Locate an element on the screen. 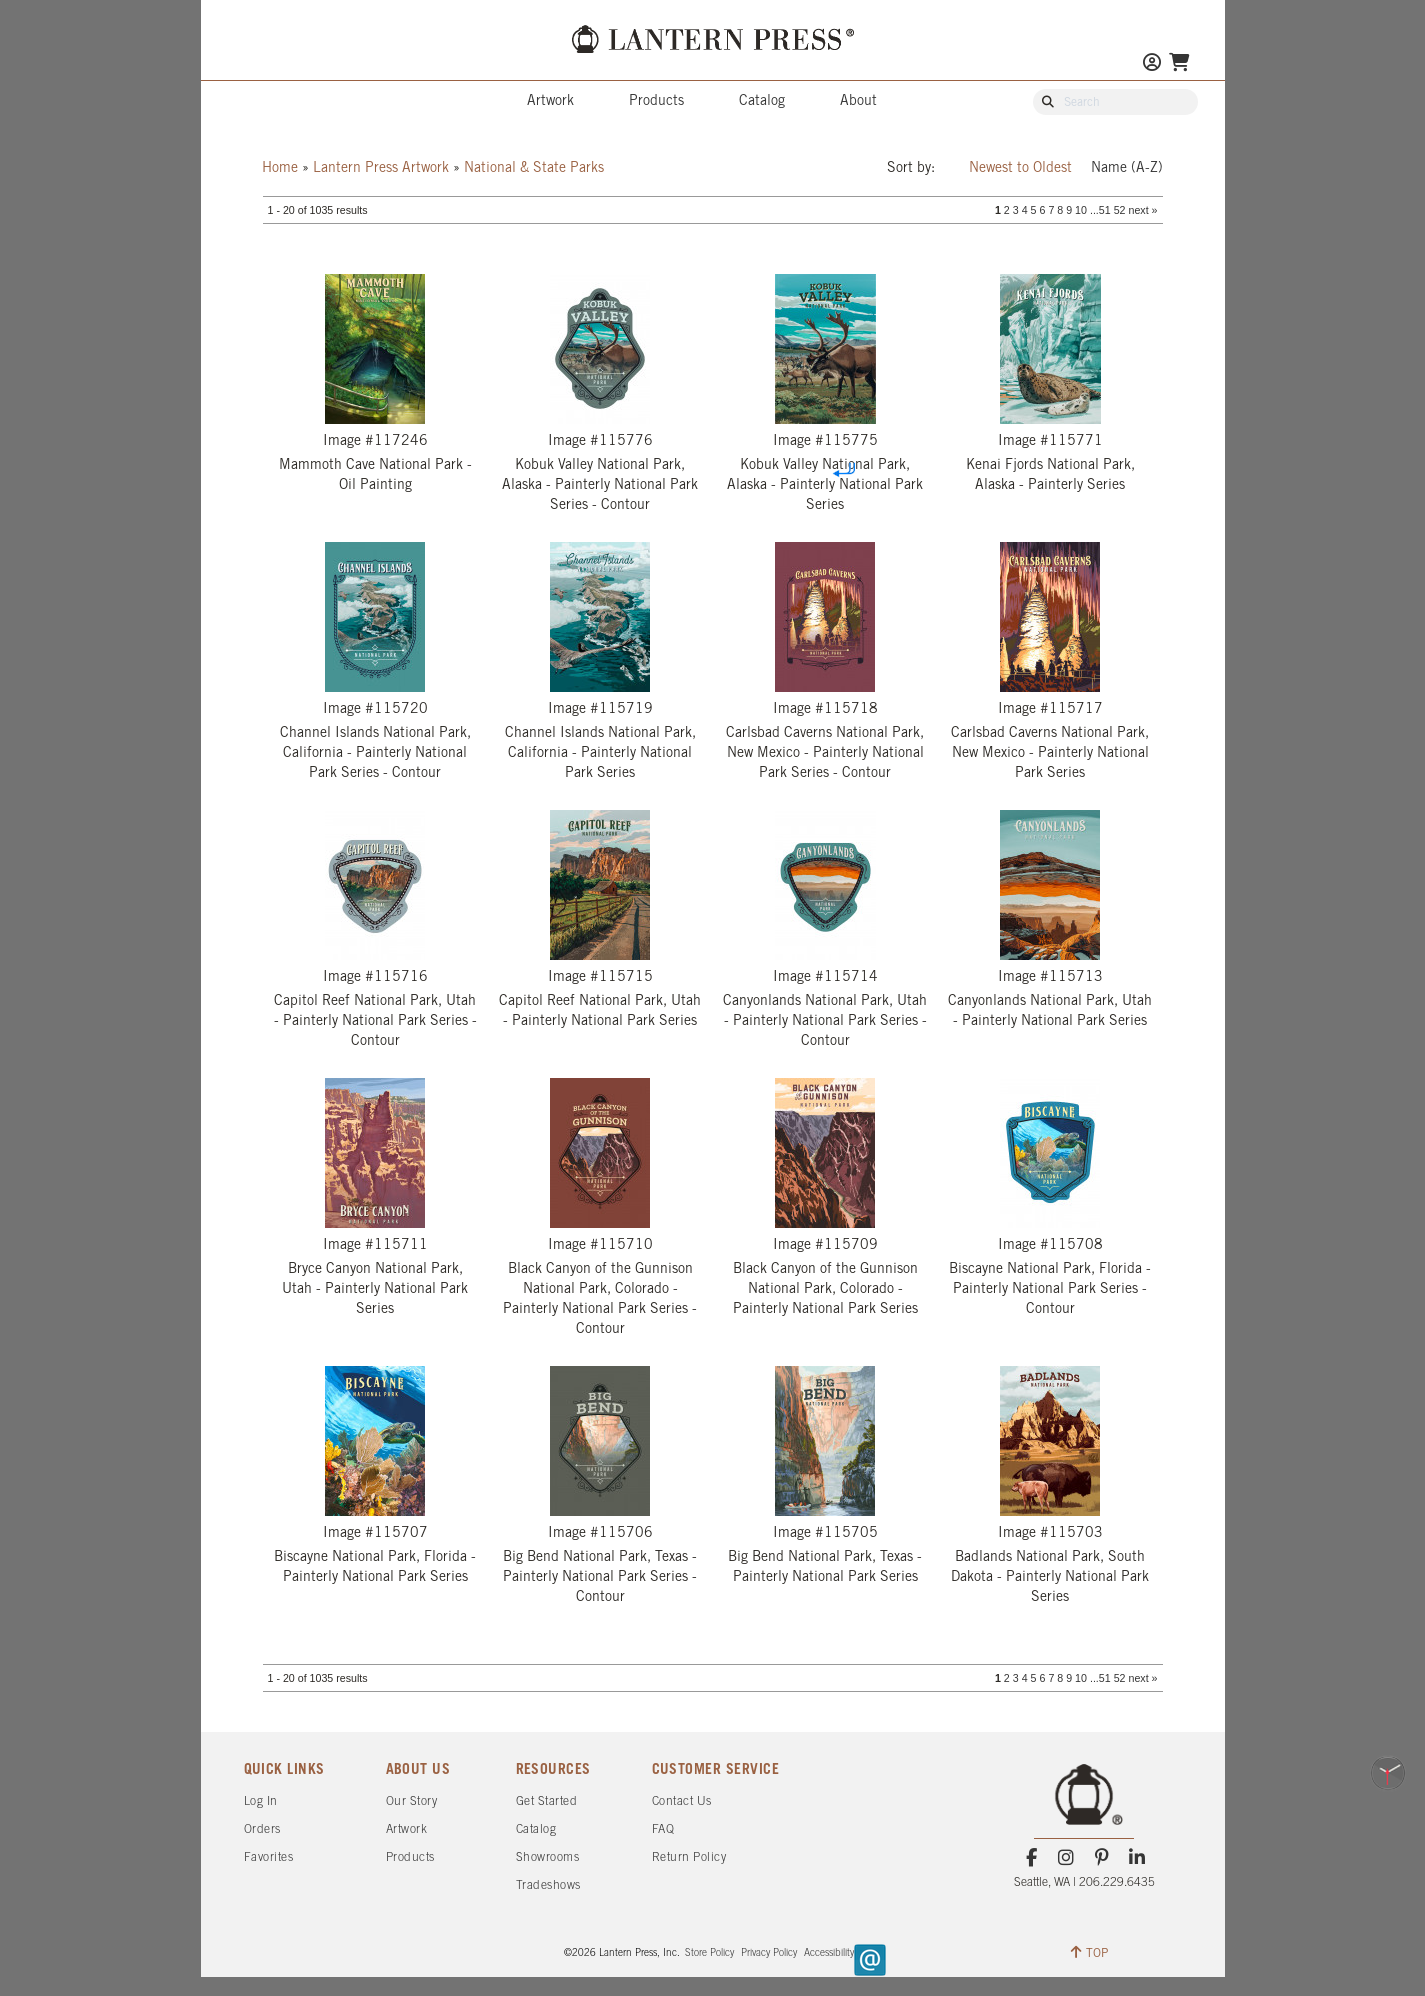 The image size is (1425, 1996). access online accounts settings is located at coordinates (870, 1960).